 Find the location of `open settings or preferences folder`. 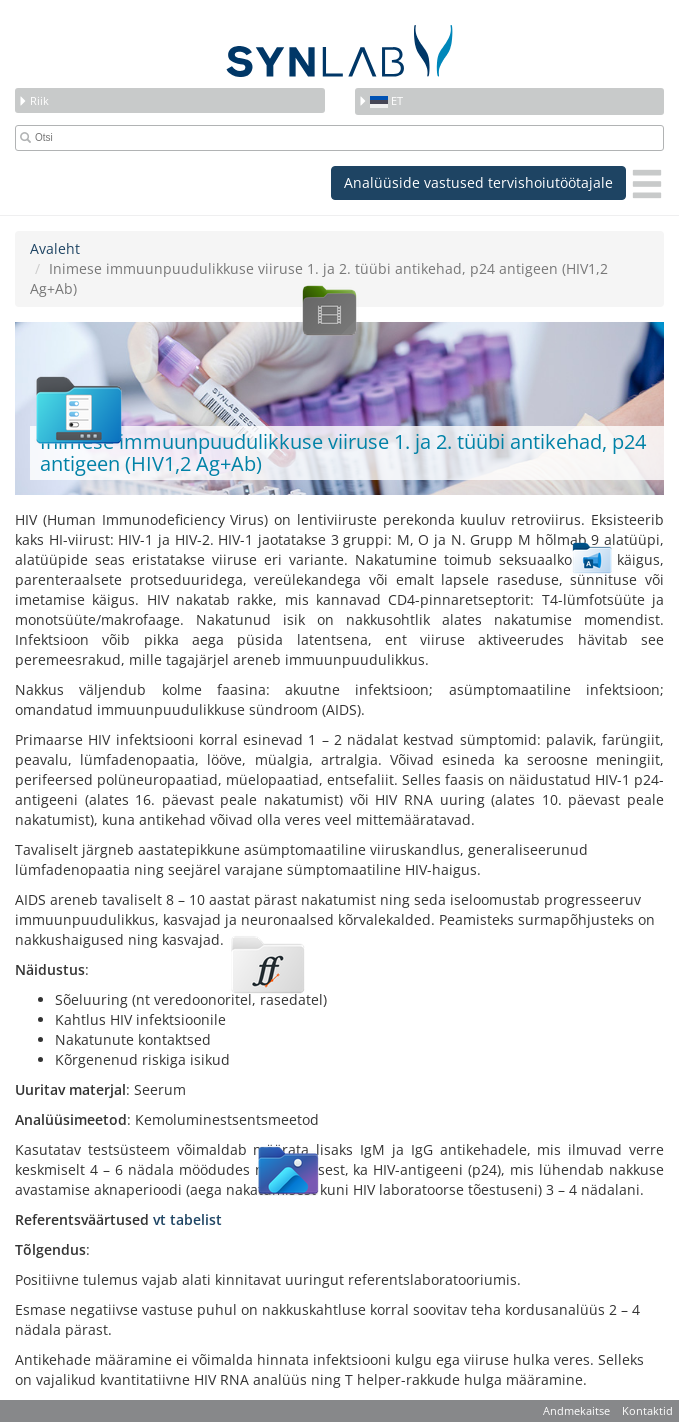

open settings or preferences folder is located at coordinates (78, 412).